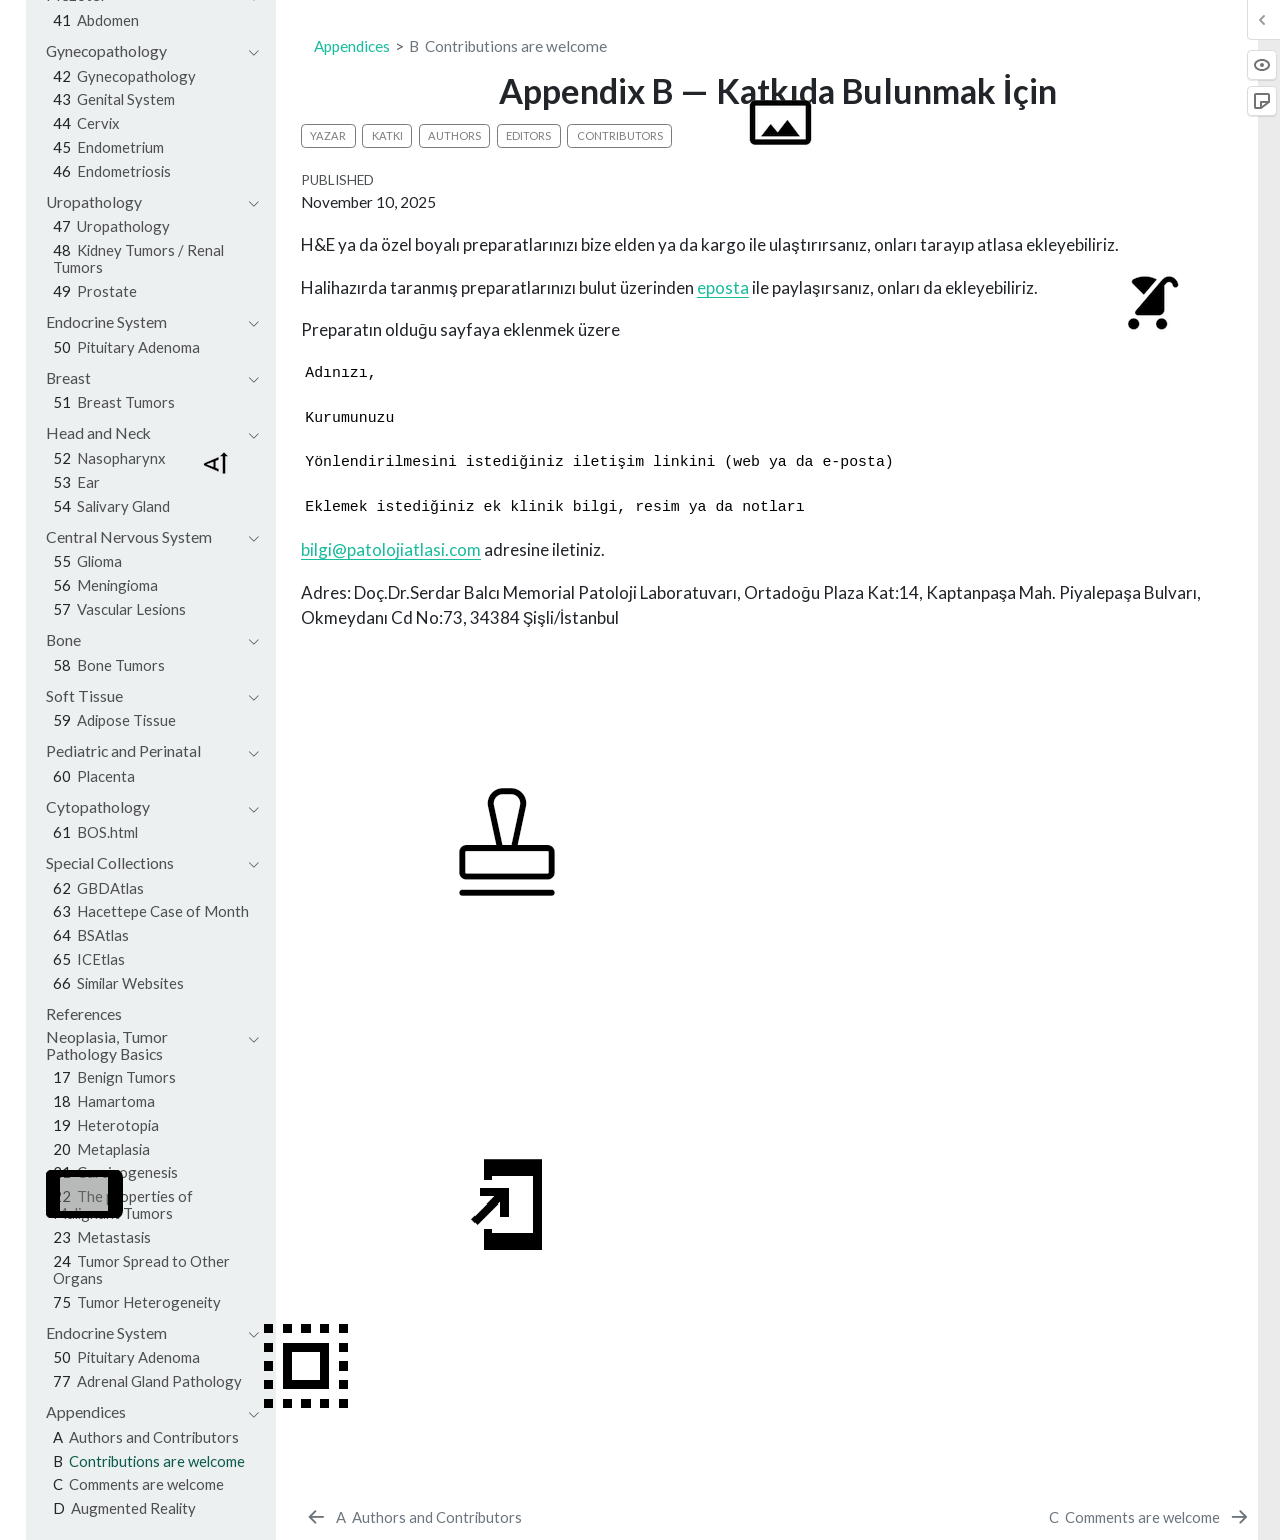 This screenshot has width=1280, height=1540. What do you see at coordinates (216, 463) in the screenshot?
I see `rotate text direction upward` at bounding box center [216, 463].